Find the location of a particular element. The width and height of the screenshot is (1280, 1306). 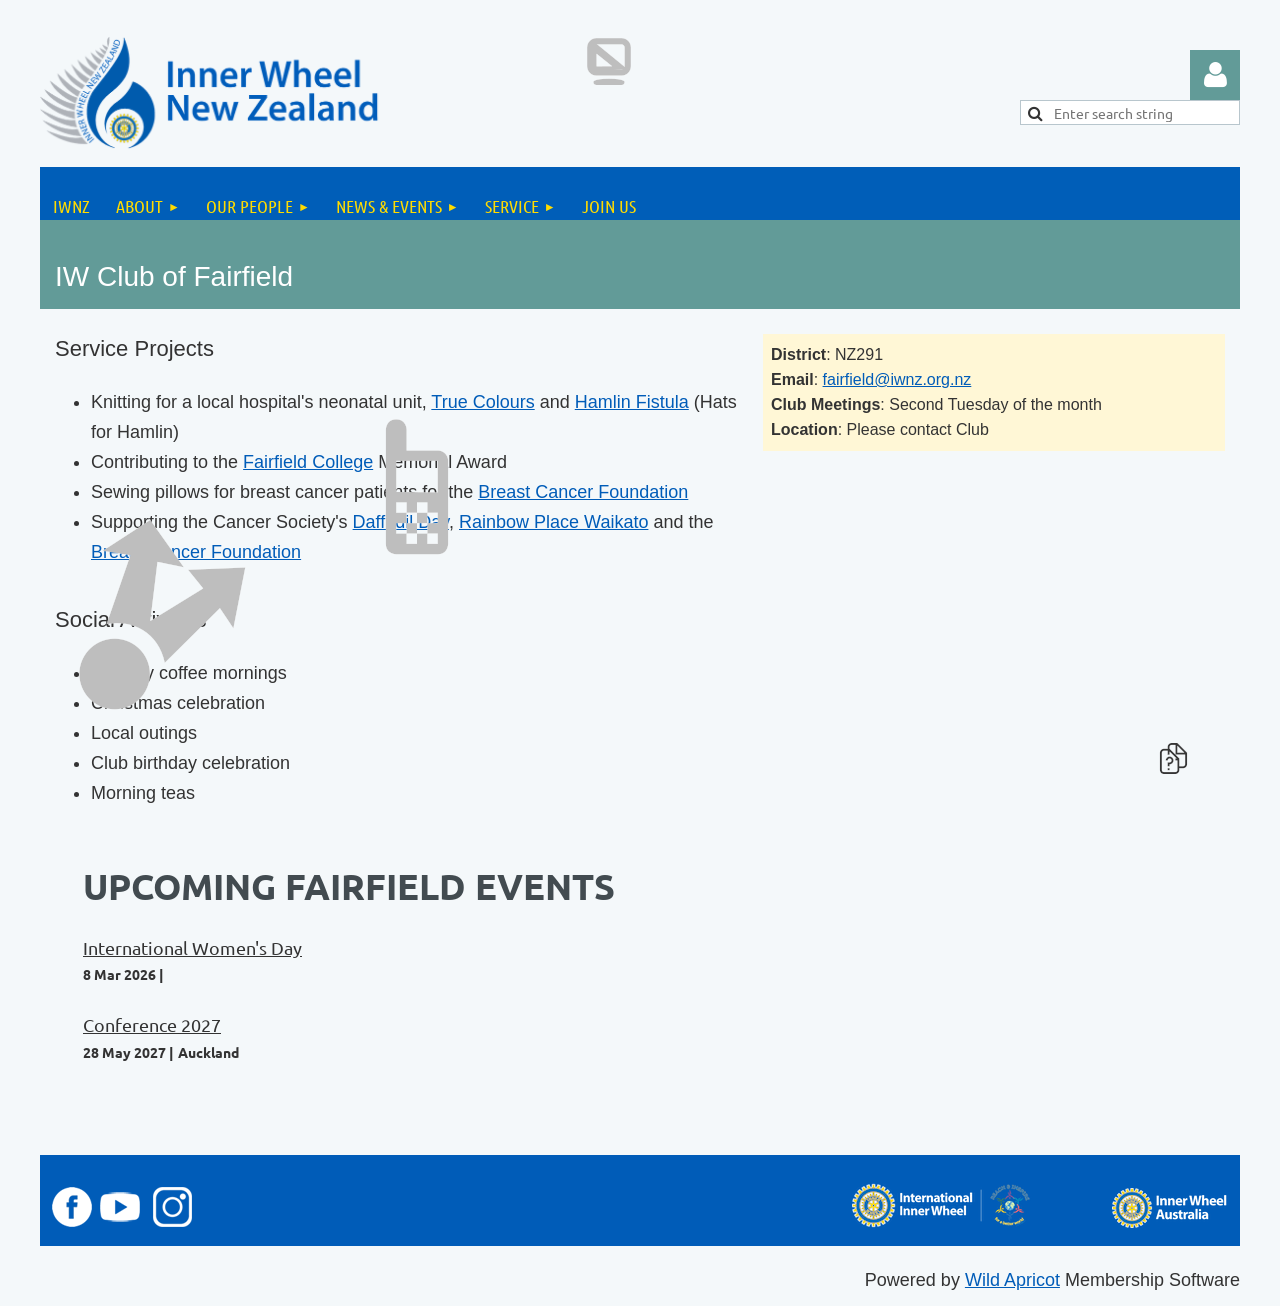

access frequently asked questions is located at coordinates (1173, 758).